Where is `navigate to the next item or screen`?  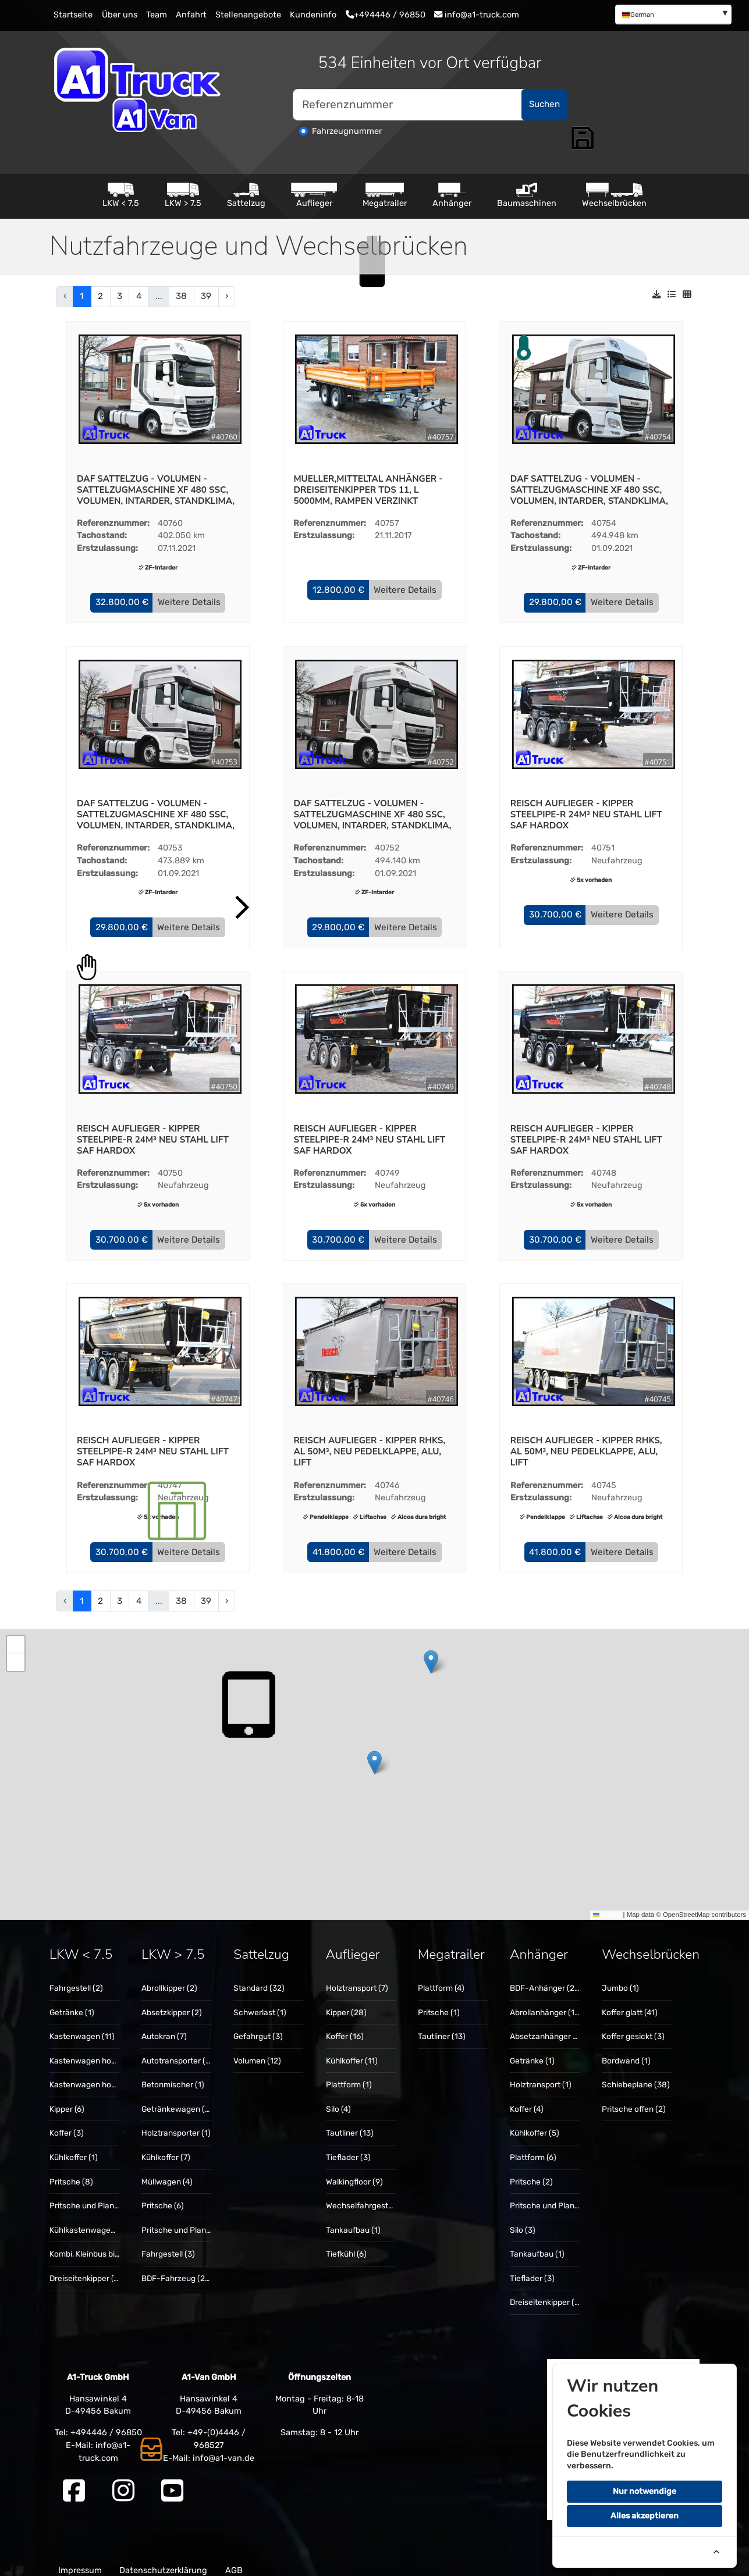 navigate to the next item or screen is located at coordinates (242, 907).